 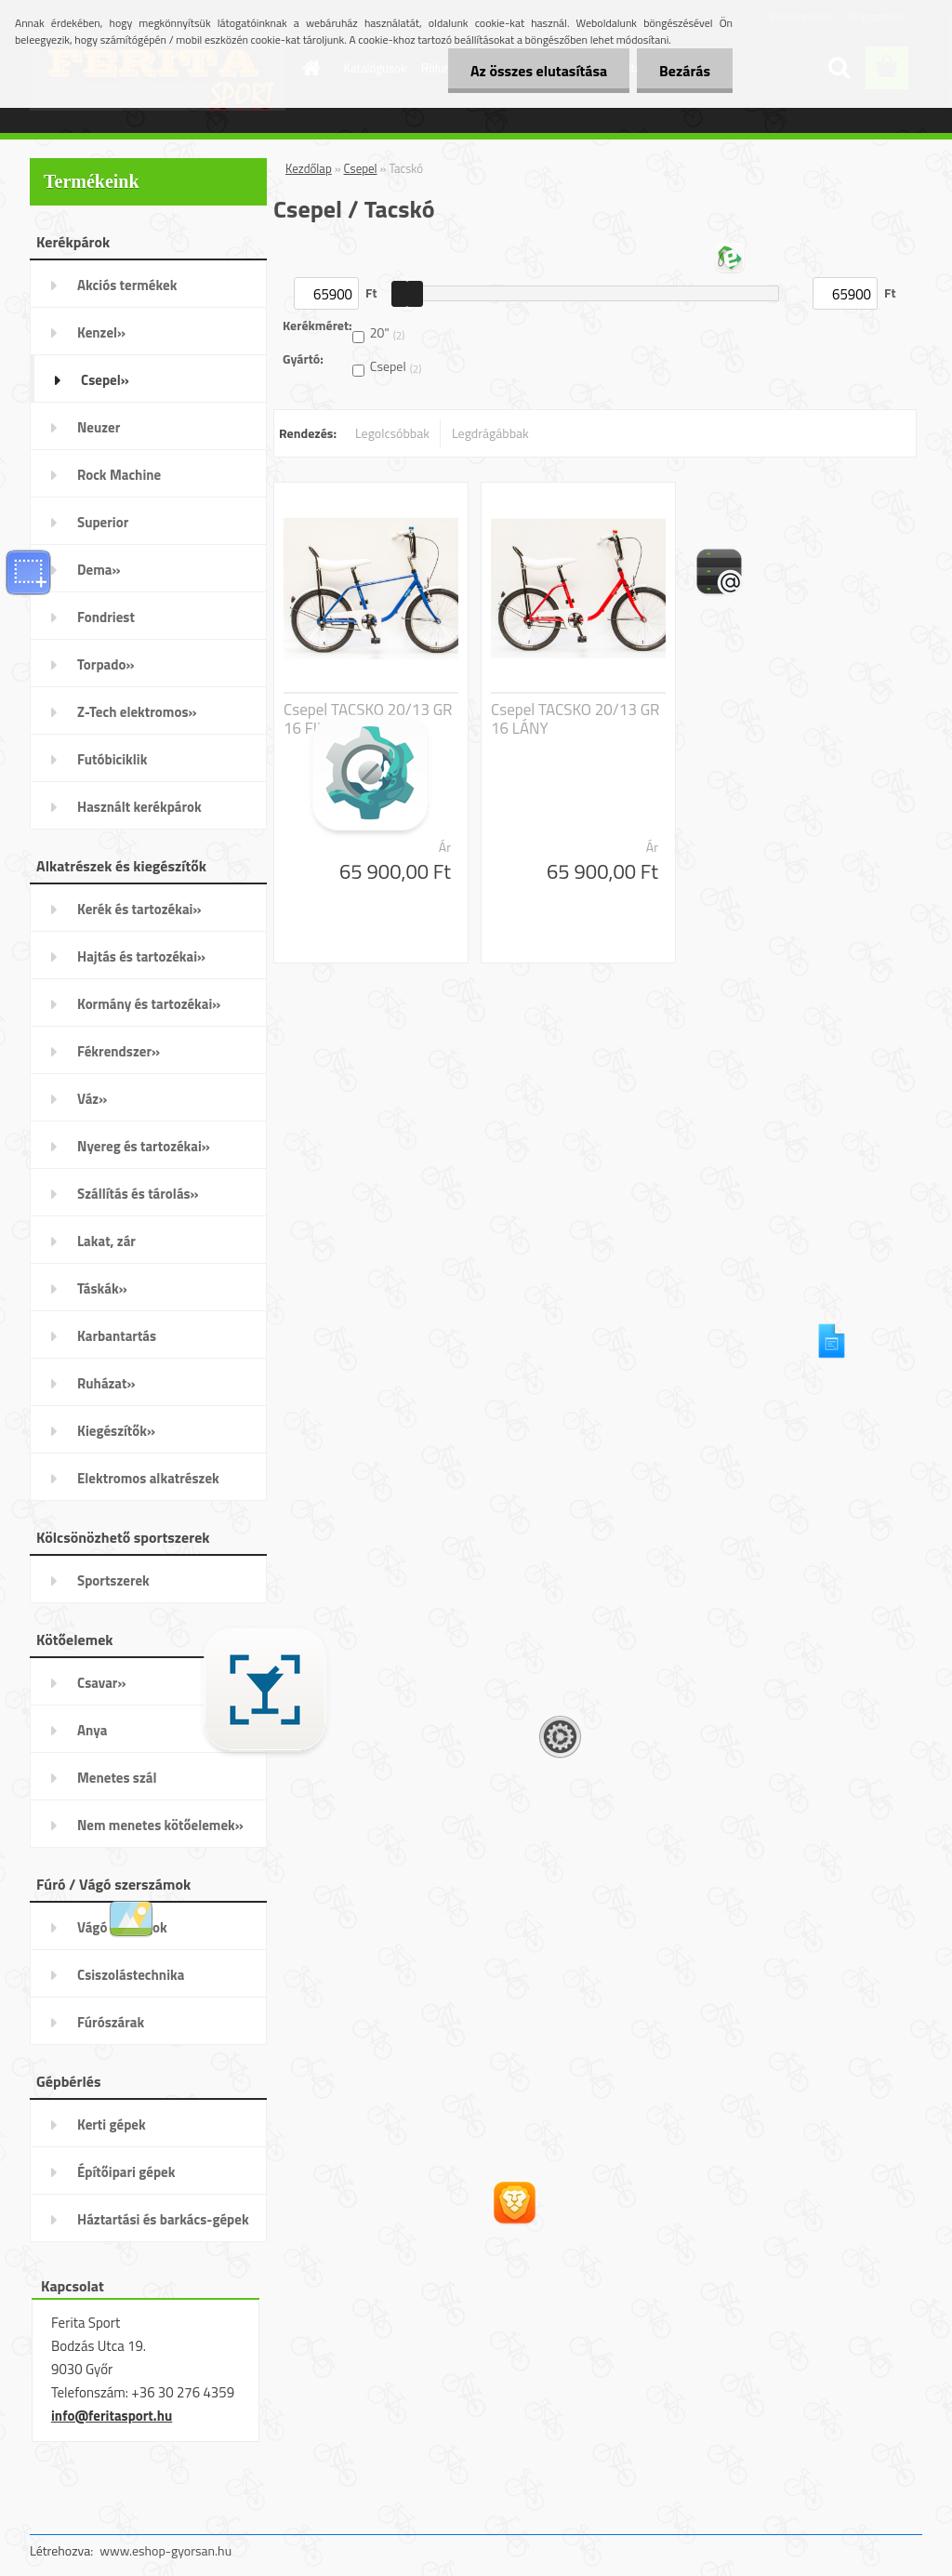 What do you see at coordinates (265, 1690) in the screenshot?
I see `open nomacs image viewer` at bounding box center [265, 1690].